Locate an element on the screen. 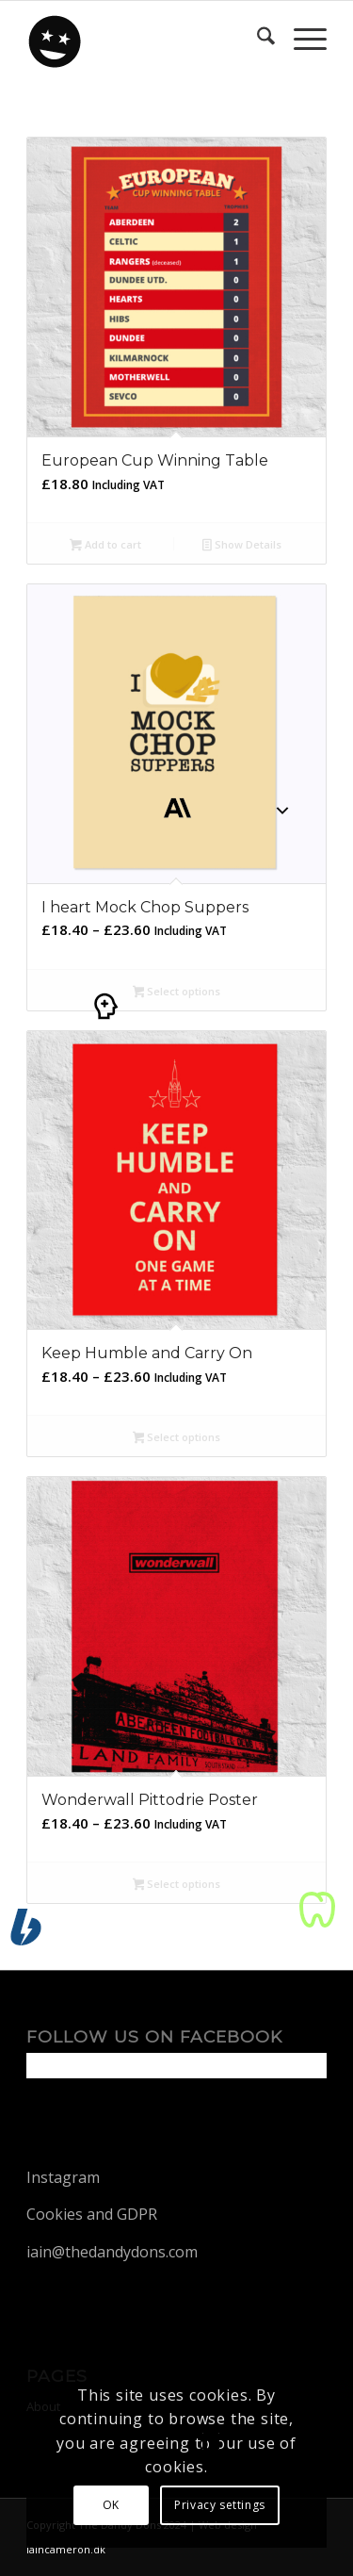 The image size is (353, 2576). switch to header and sidebar layout view is located at coordinates (211, 2441).